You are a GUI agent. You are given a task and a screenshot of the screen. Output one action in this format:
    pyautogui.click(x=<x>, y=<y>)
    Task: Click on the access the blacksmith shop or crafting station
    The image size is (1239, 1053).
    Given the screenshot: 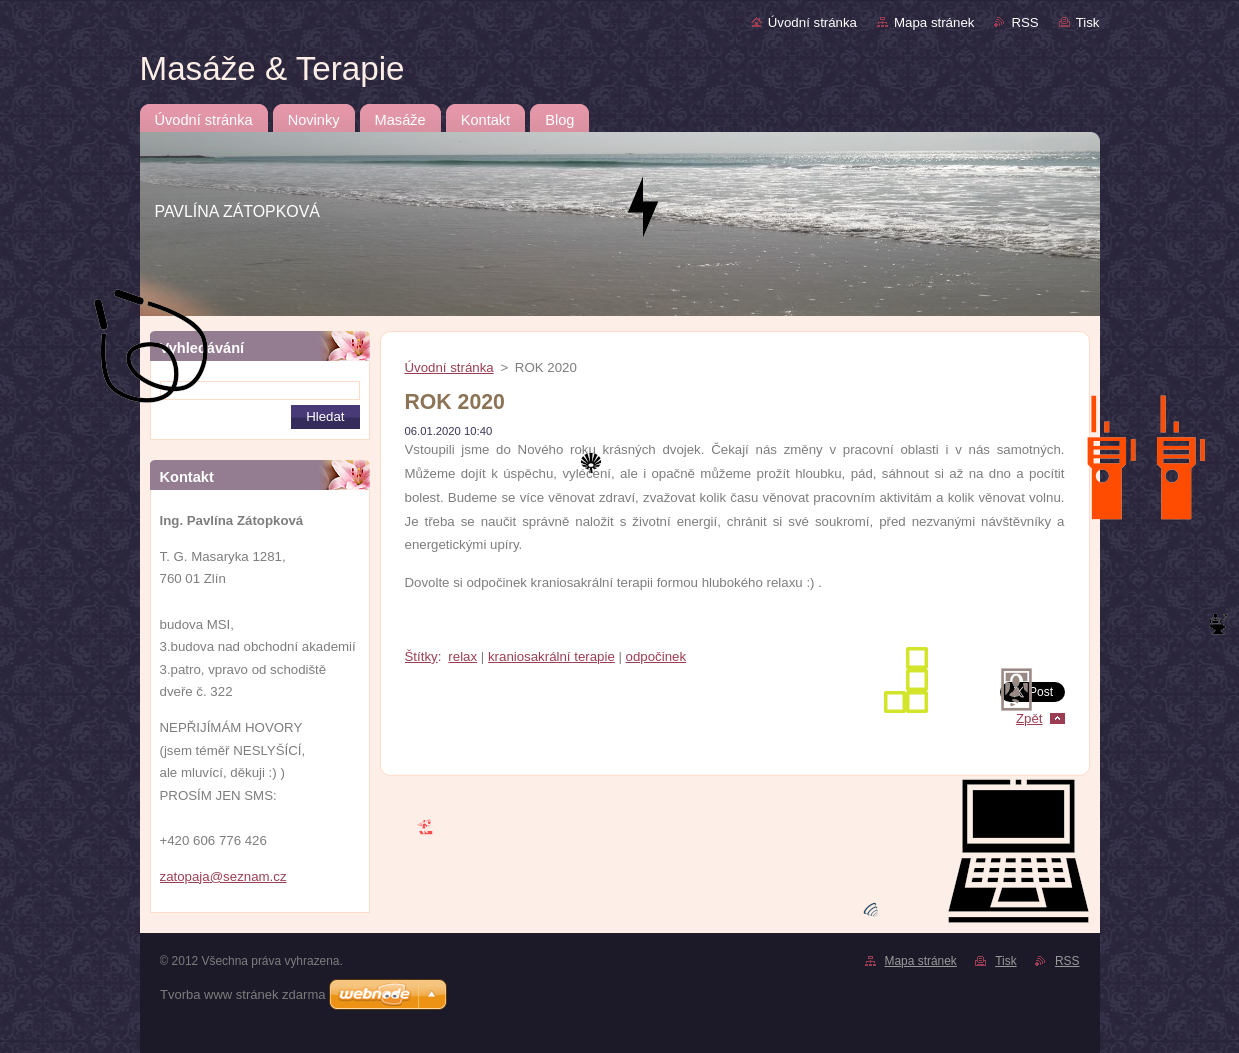 What is the action you would take?
    pyautogui.click(x=1217, y=623)
    